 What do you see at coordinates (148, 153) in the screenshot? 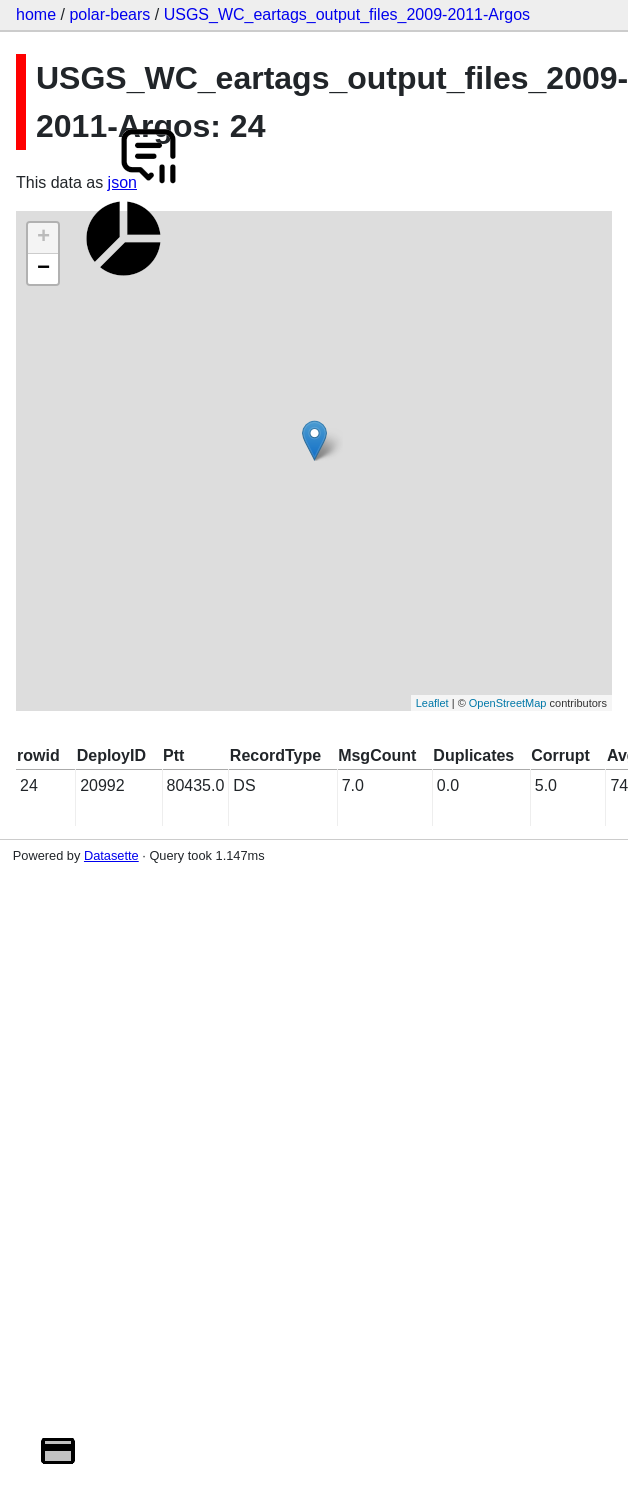
I see `pause message notifications` at bounding box center [148, 153].